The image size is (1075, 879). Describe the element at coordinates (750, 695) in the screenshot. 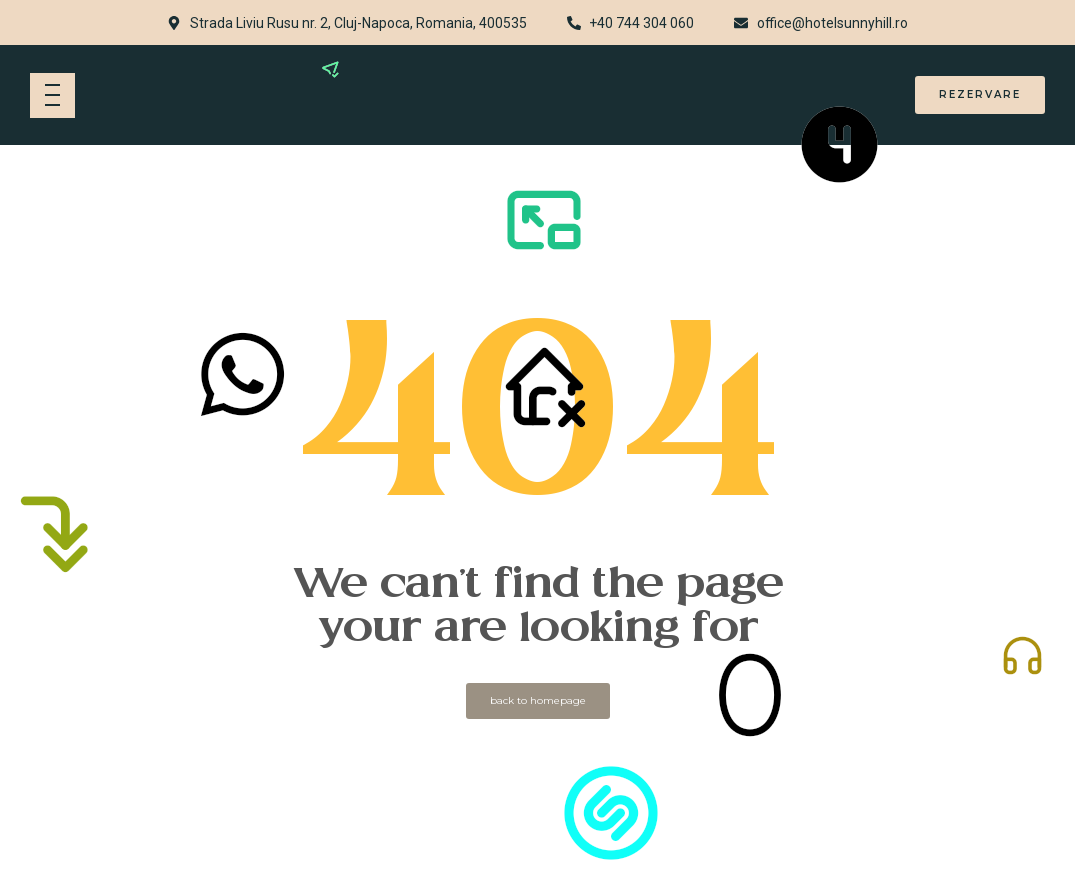

I see `indicates zero or no items` at that location.